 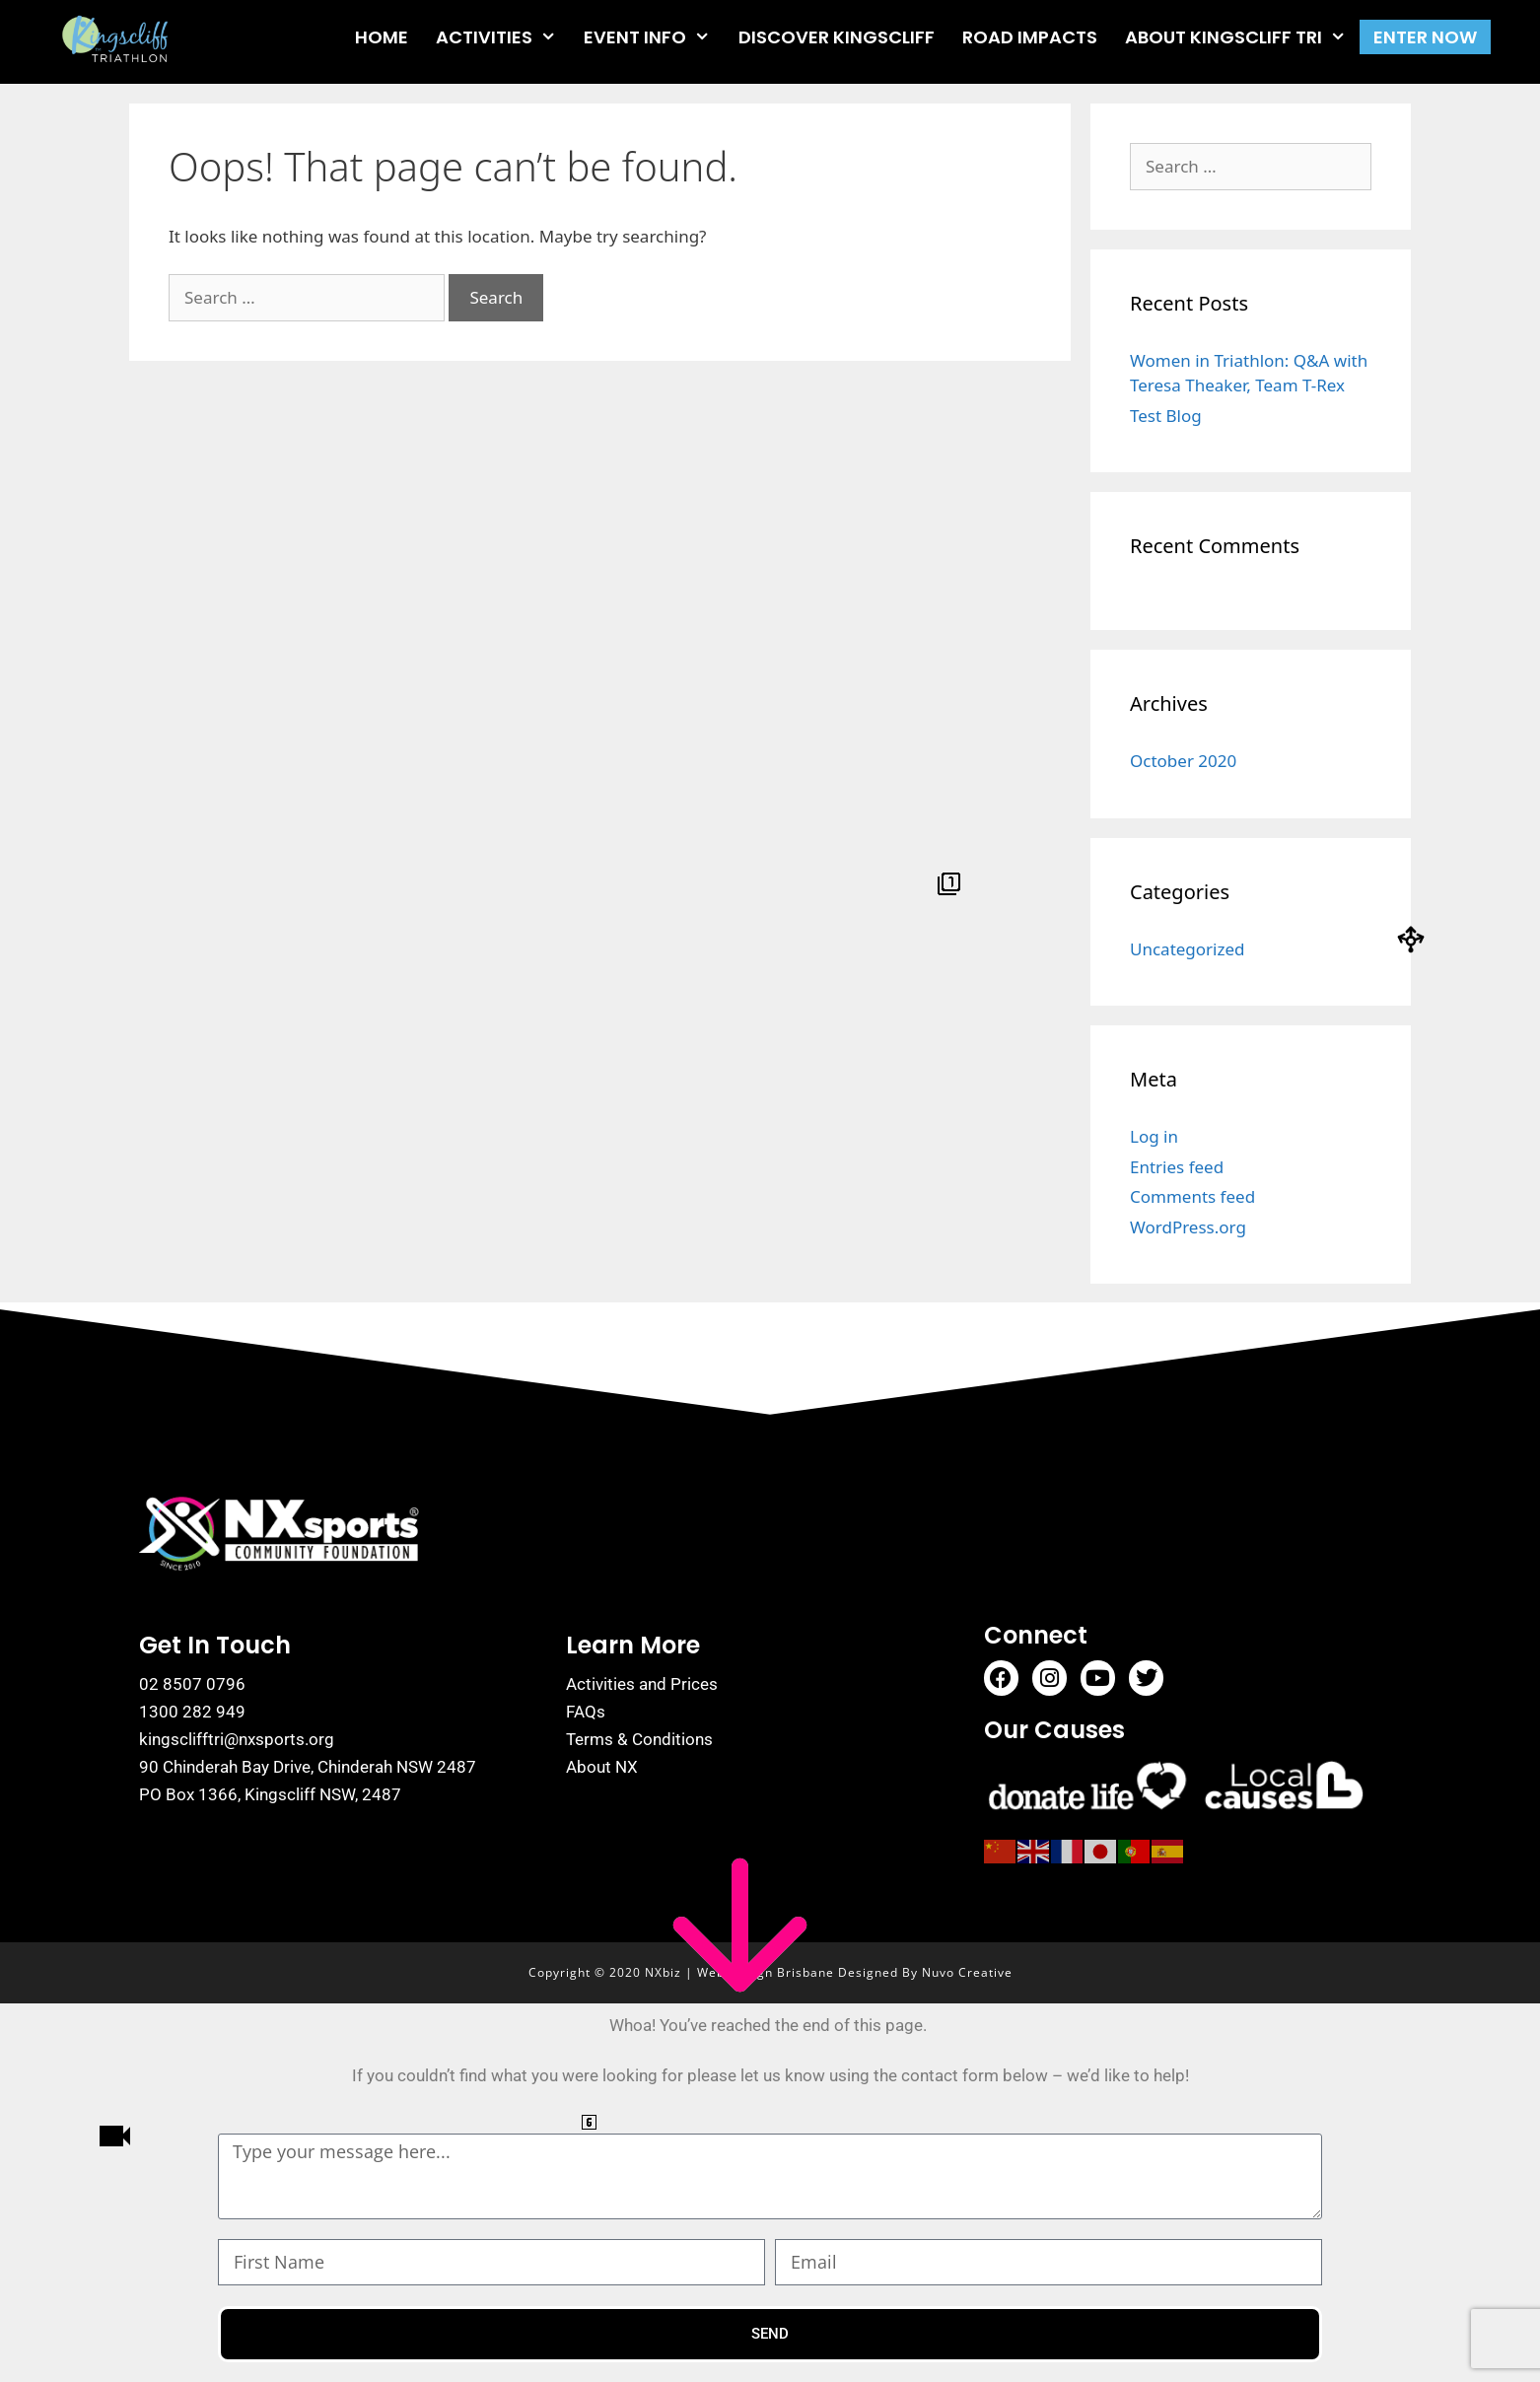 I want to click on start a video call, so click(x=114, y=2136).